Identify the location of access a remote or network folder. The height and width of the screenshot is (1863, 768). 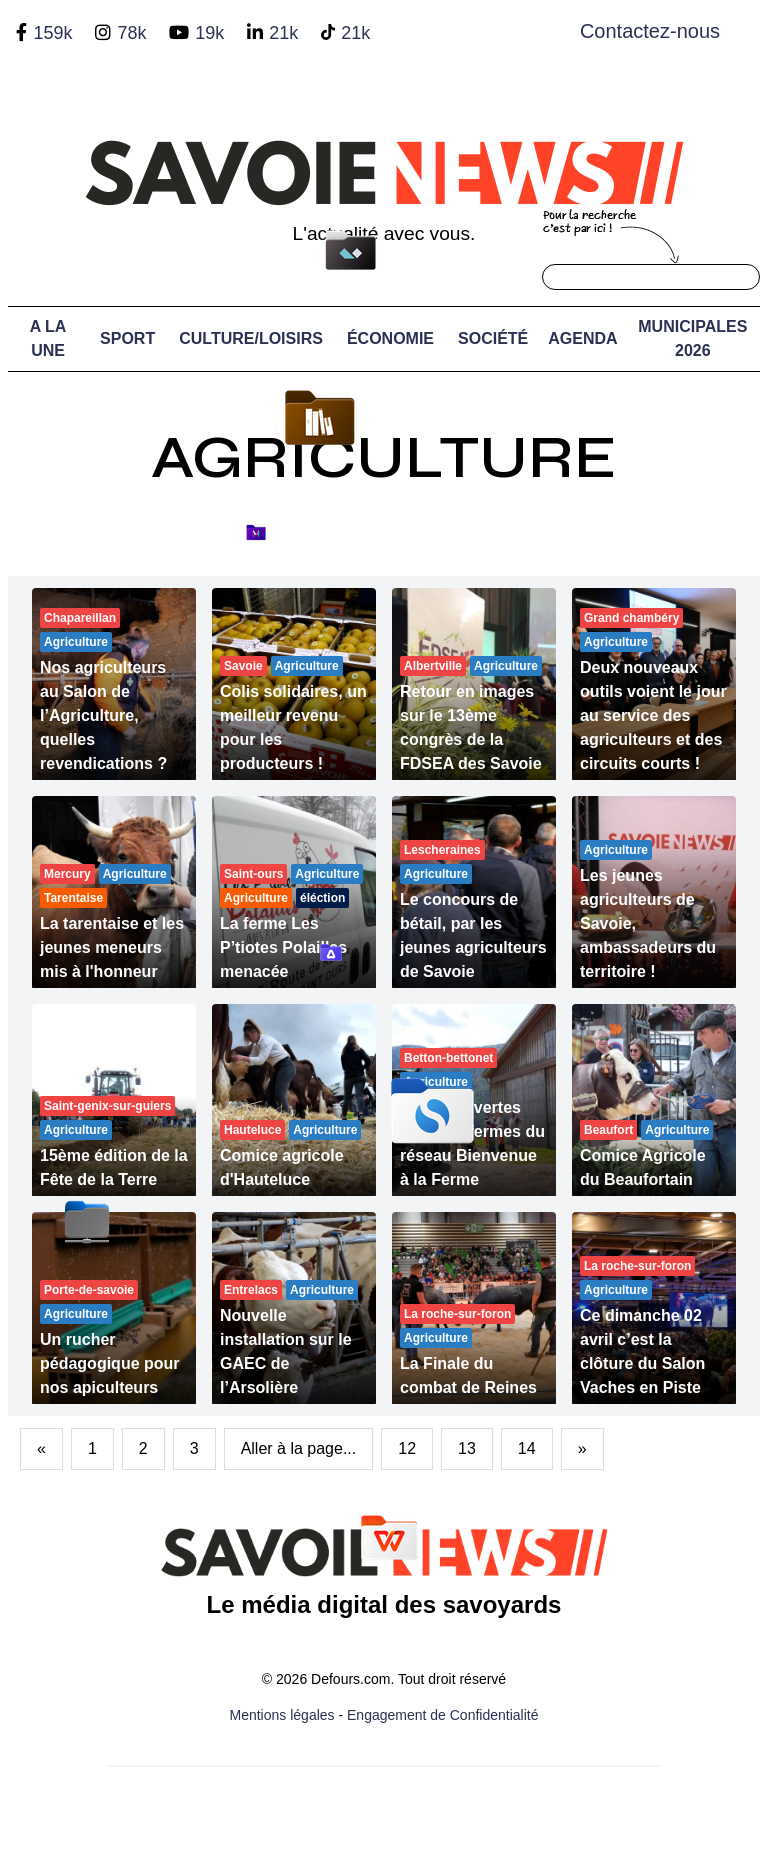
(87, 1221).